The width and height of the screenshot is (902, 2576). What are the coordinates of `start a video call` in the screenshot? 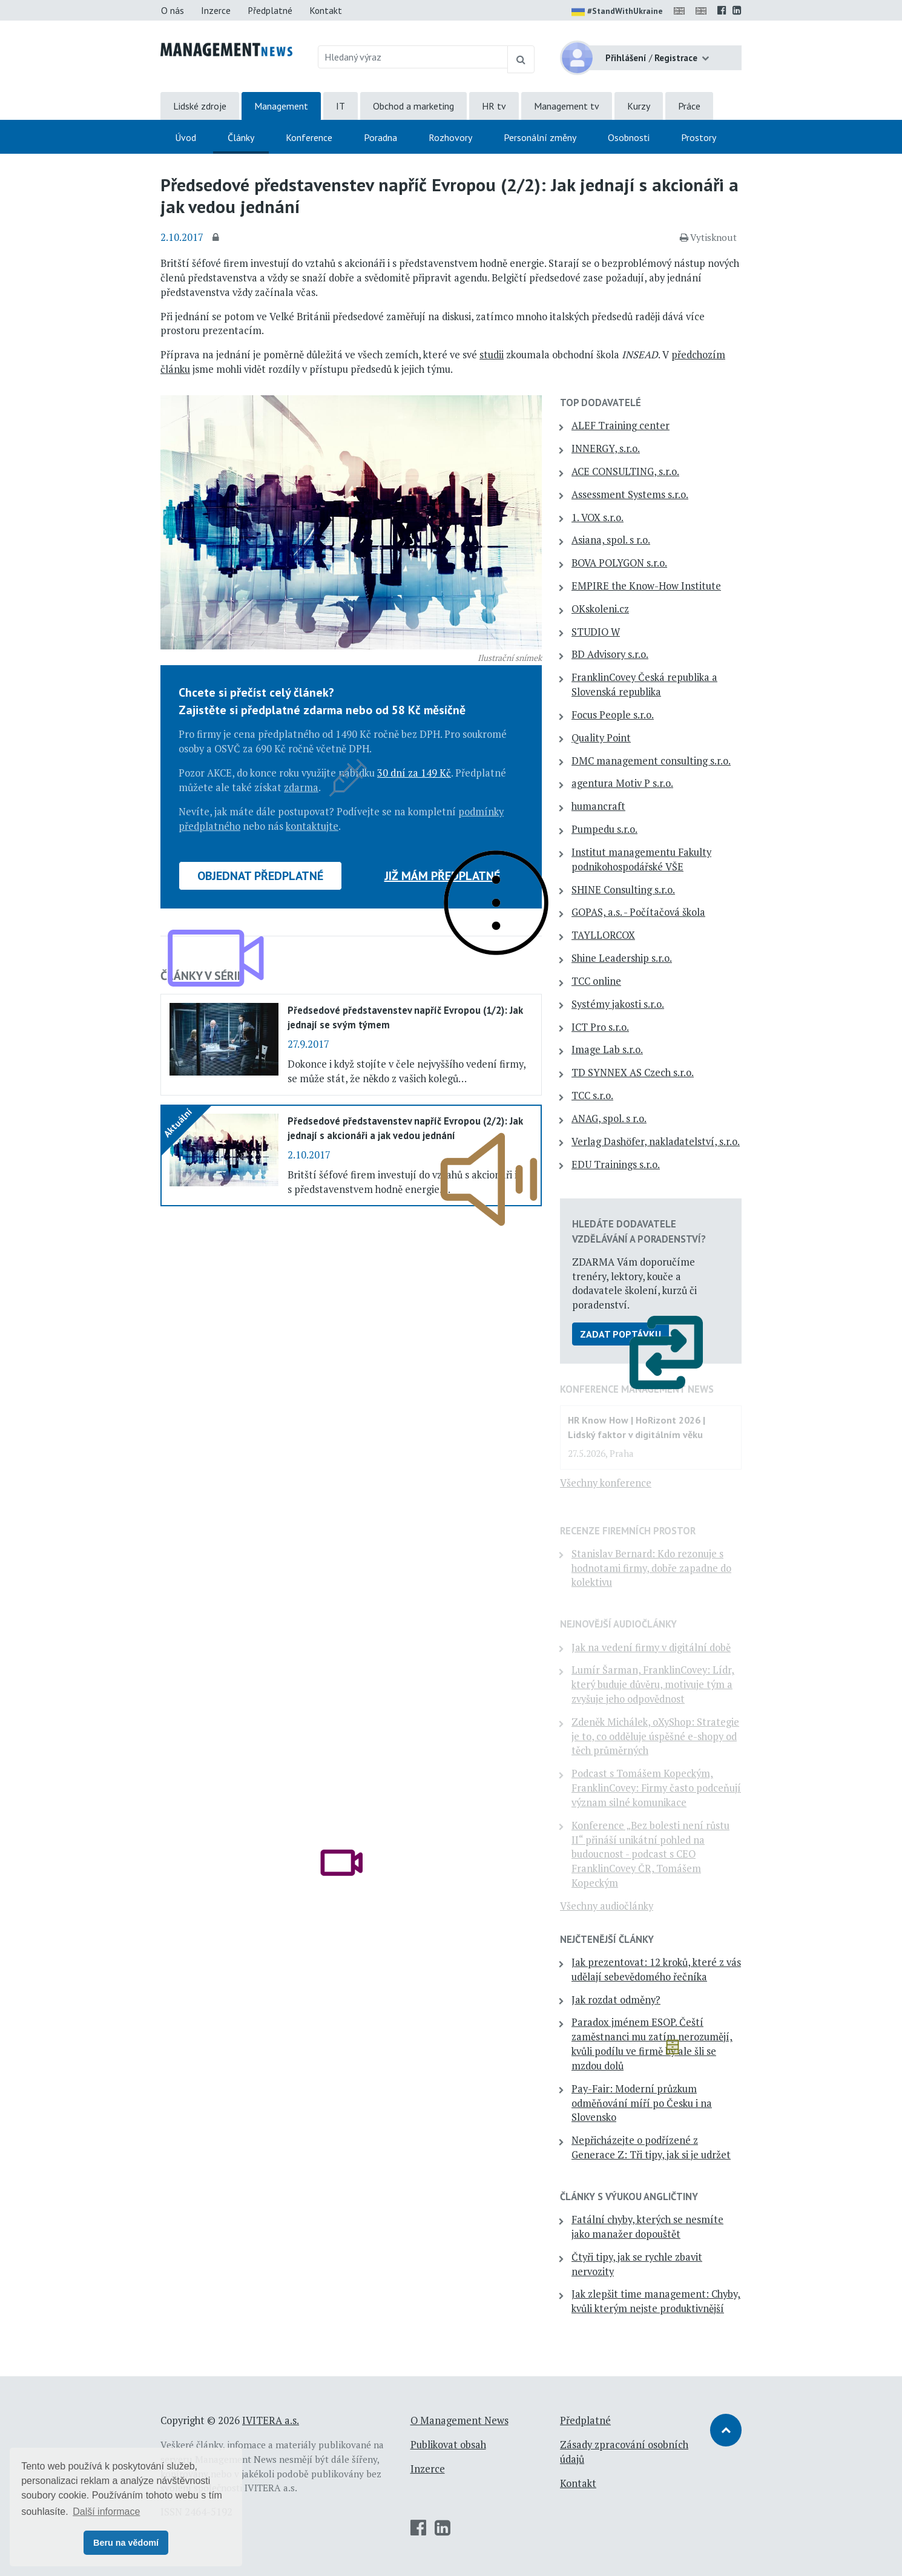 It's located at (340, 1862).